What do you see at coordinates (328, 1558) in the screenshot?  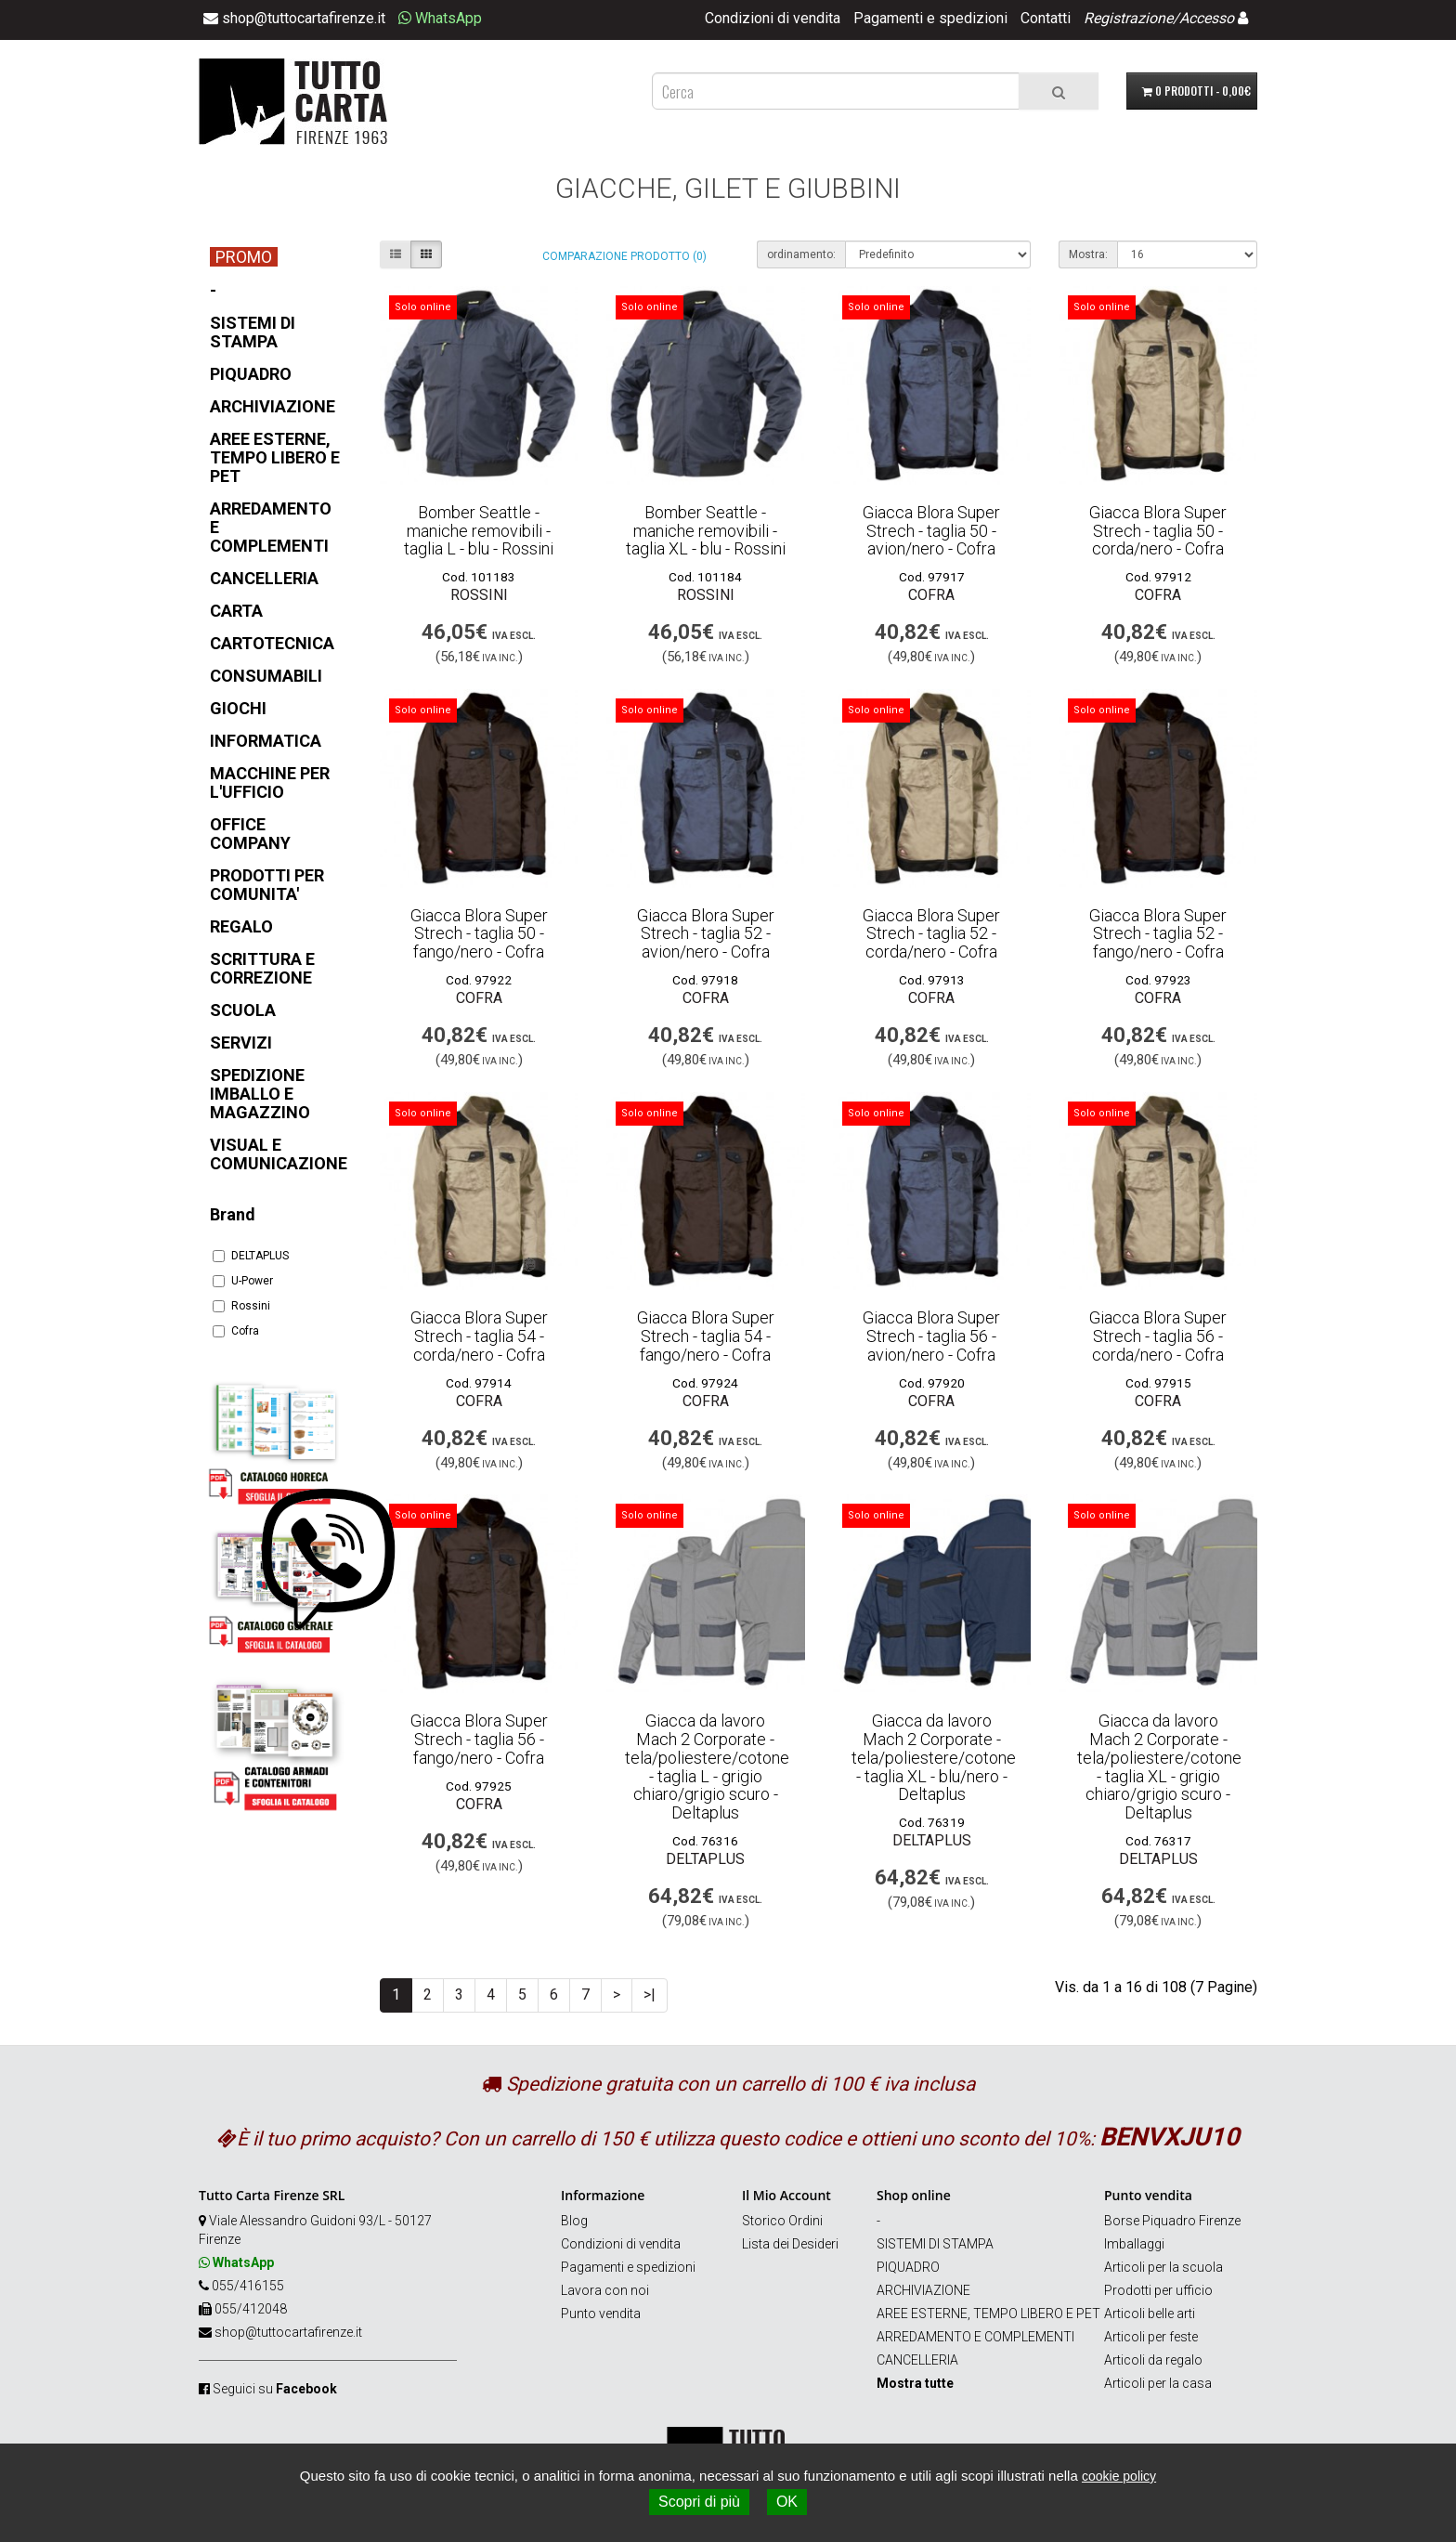 I see `open Viber messaging app` at bounding box center [328, 1558].